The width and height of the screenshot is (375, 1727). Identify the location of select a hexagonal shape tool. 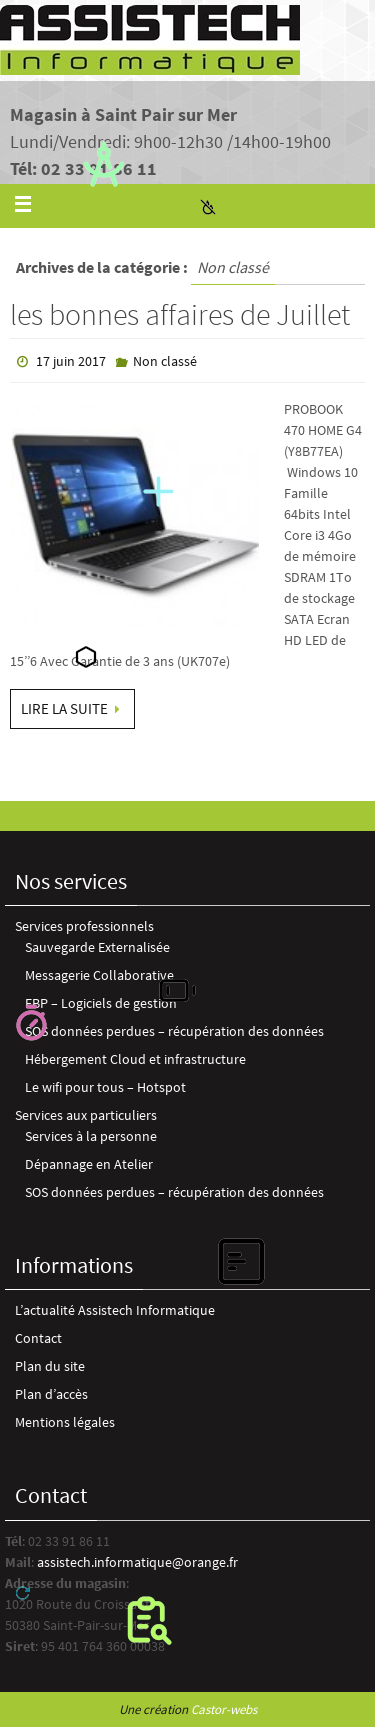
(86, 657).